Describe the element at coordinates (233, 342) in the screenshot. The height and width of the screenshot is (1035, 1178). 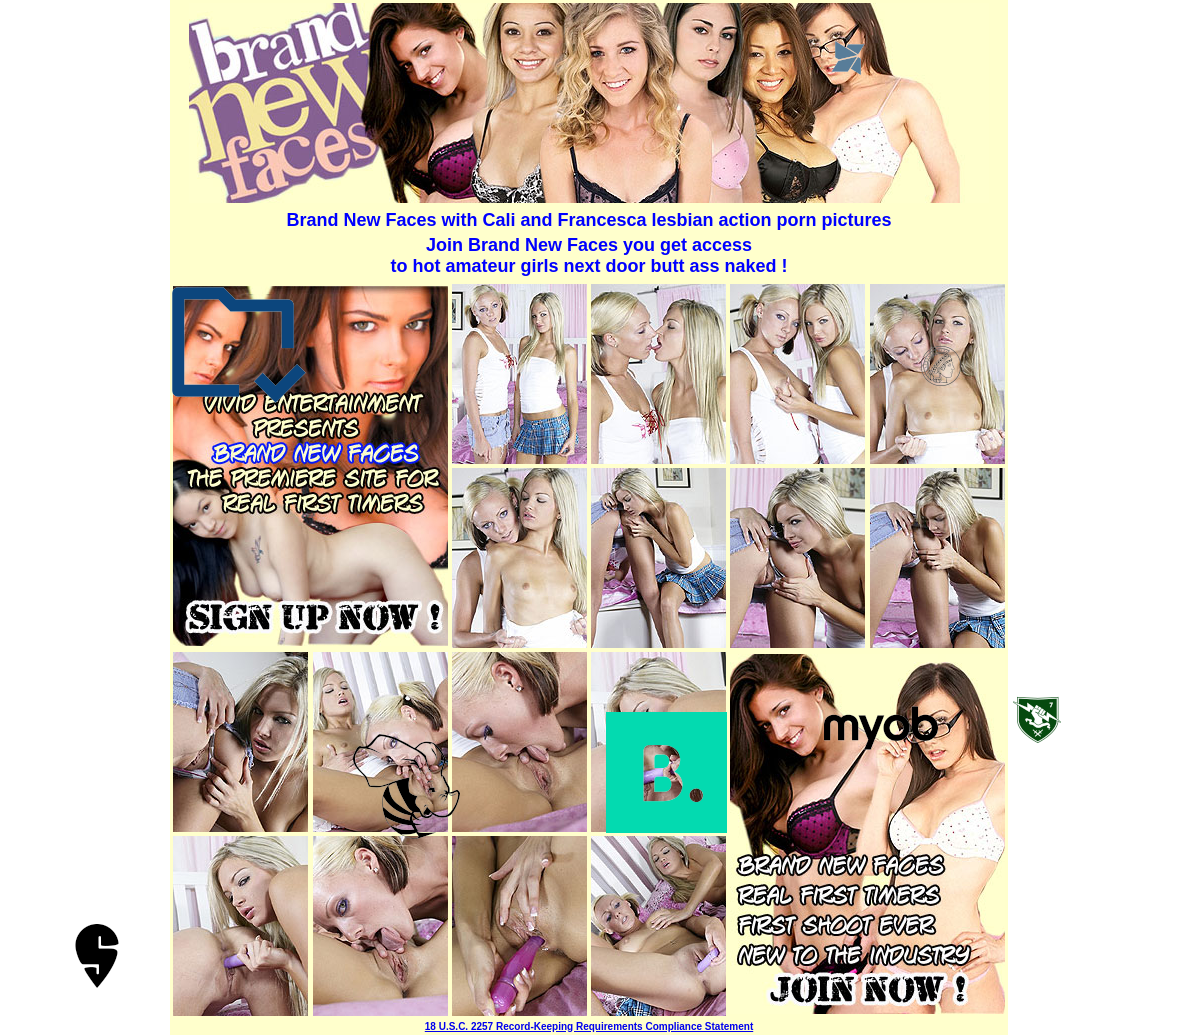
I see `folder successfully verified or approved` at that location.